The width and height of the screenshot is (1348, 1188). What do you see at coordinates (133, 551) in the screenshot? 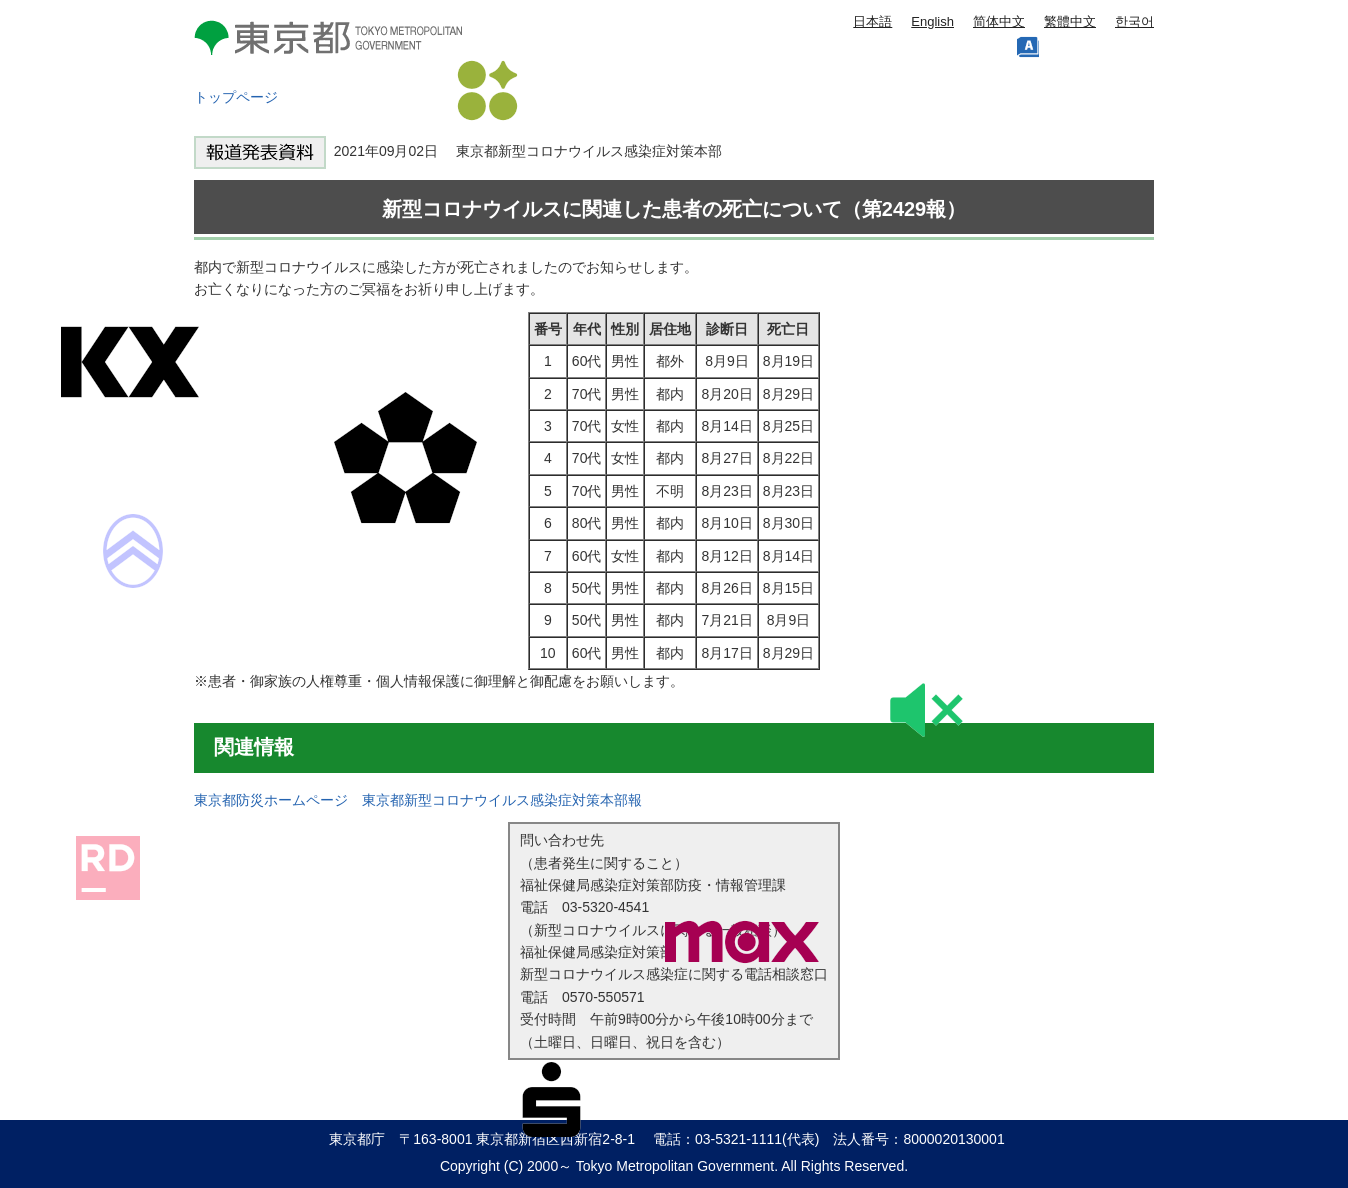
I see `citroën brand logo` at bounding box center [133, 551].